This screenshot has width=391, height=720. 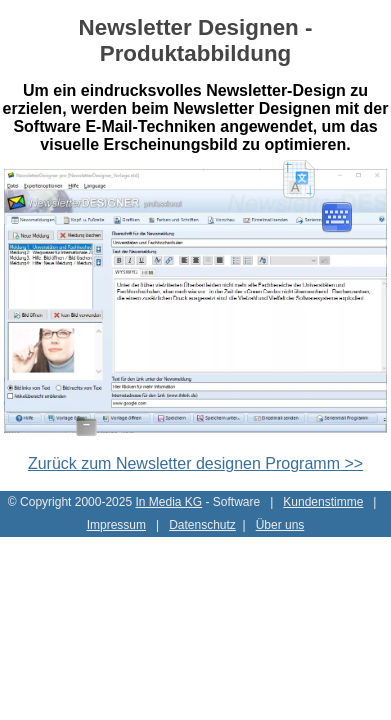 I want to click on a gettext translation template file (.pot), so click(x=299, y=179).